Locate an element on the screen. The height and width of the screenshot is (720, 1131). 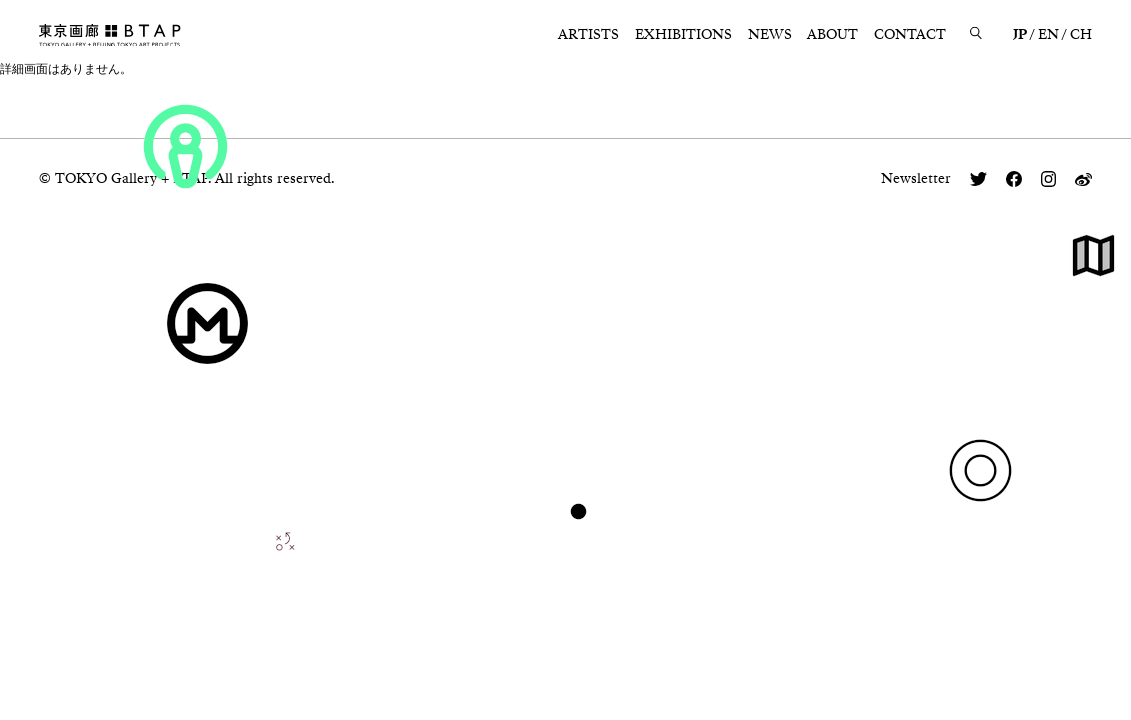
open map view is located at coordinates (1093, 255).